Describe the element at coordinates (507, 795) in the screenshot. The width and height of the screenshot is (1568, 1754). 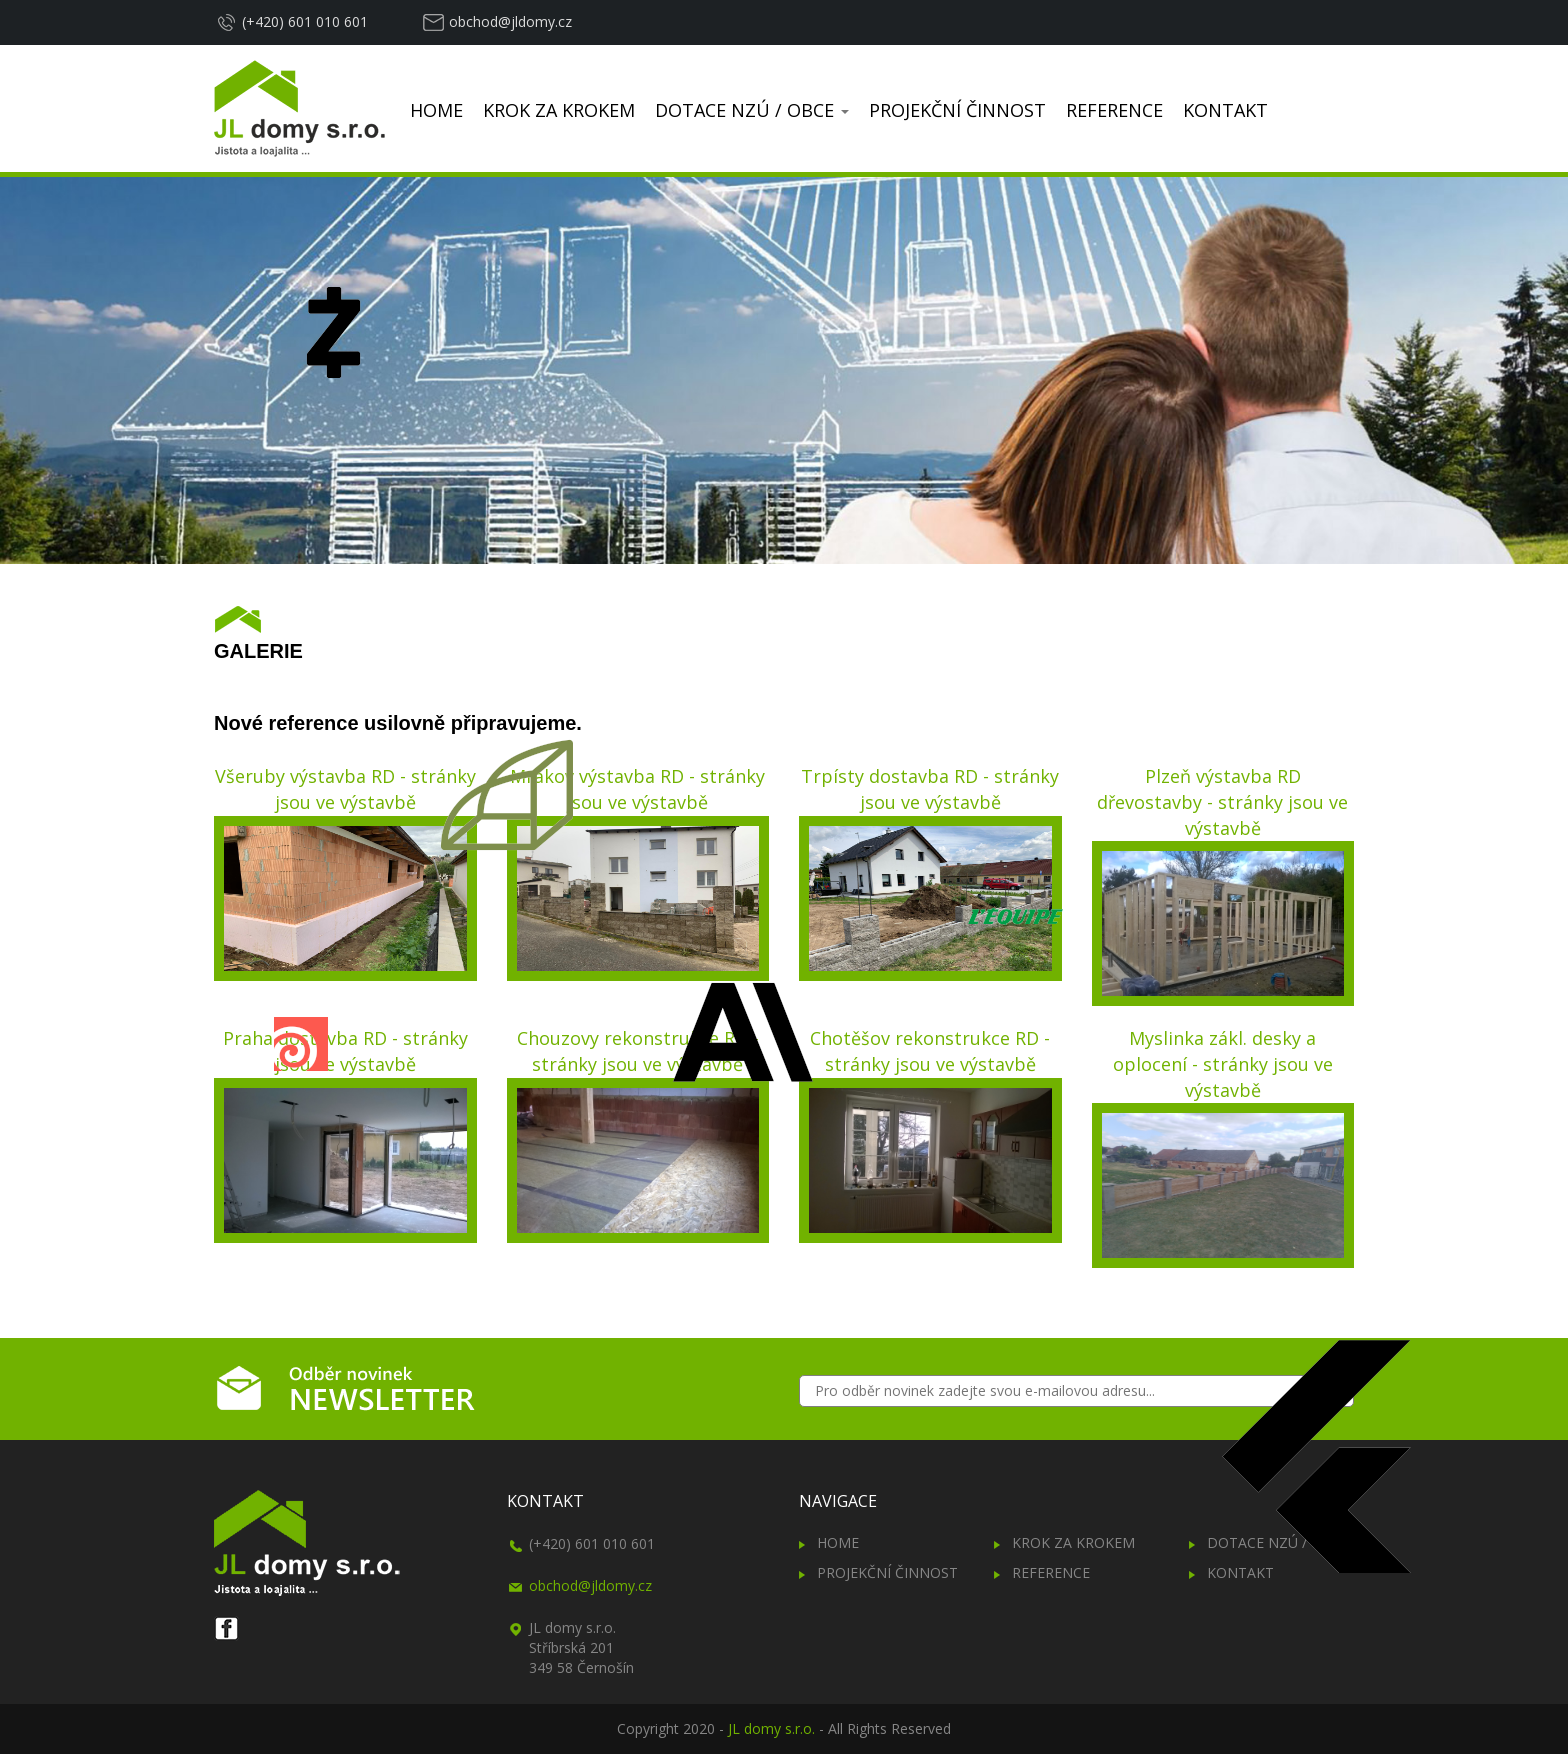
I see `rollbar error monitoring service logo` at that location.